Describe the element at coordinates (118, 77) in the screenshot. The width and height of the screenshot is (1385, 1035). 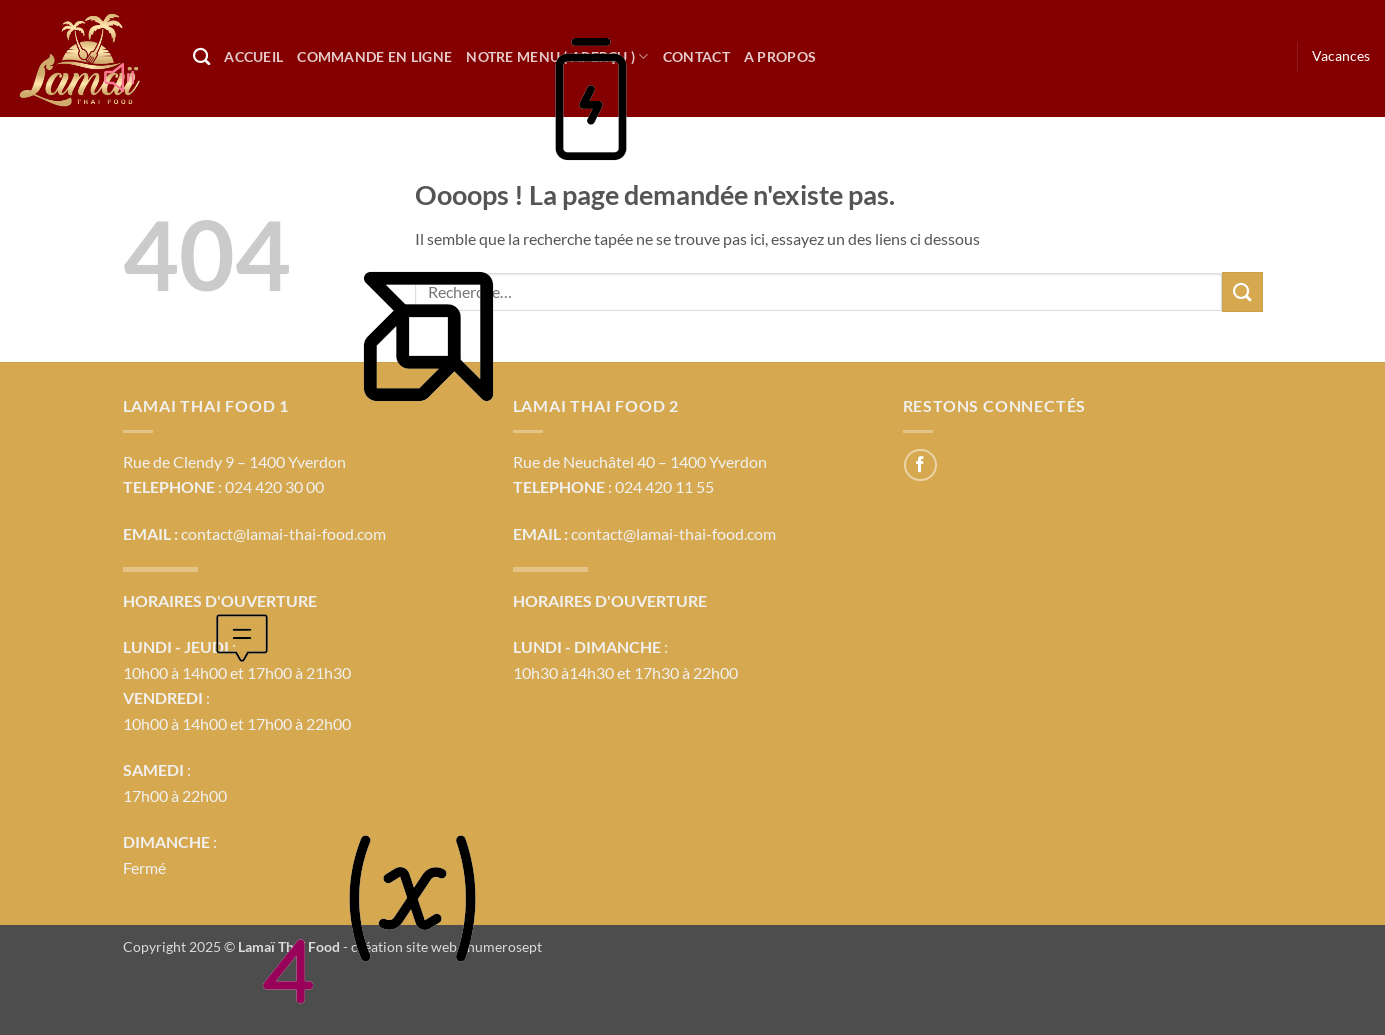
I see `increase or adjust volume` at that location.